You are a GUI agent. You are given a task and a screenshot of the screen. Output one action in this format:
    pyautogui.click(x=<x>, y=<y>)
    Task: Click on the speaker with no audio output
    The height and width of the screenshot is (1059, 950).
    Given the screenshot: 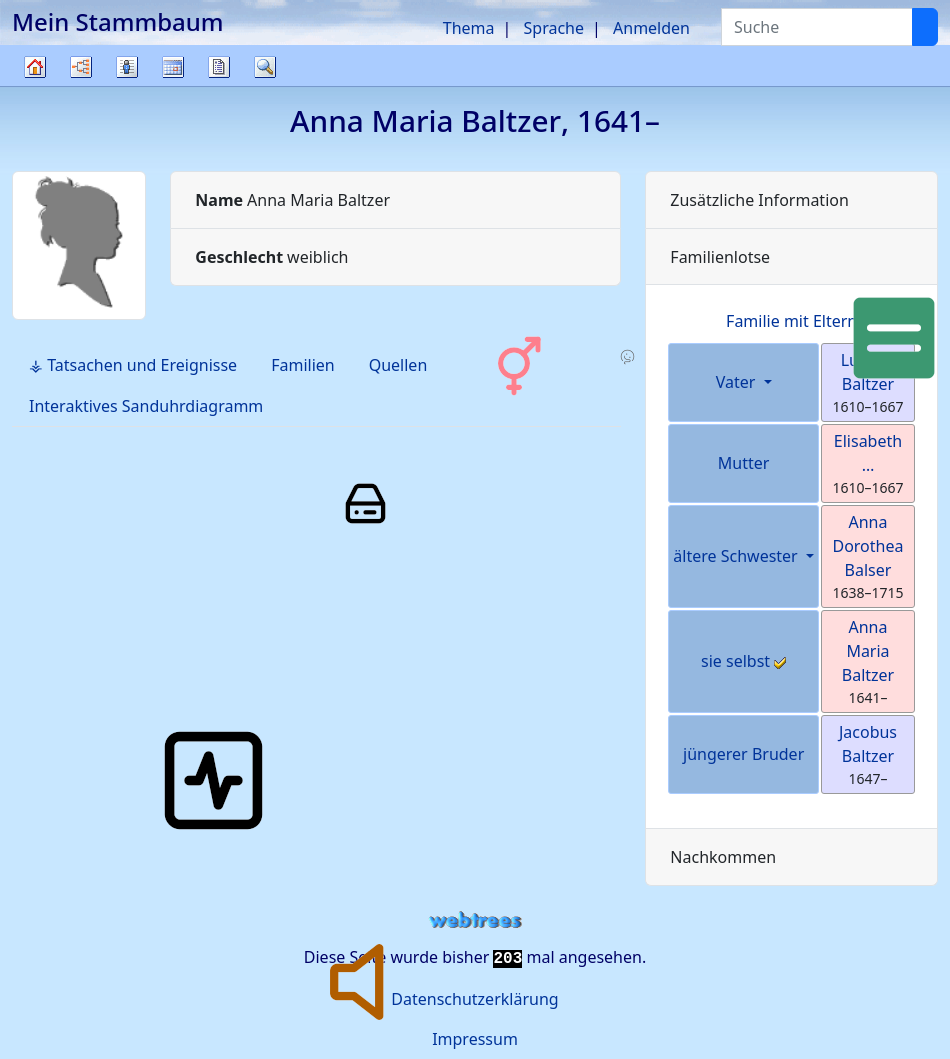 What is the action you would take?
    pyautogui.click(x=368, y=982)
    